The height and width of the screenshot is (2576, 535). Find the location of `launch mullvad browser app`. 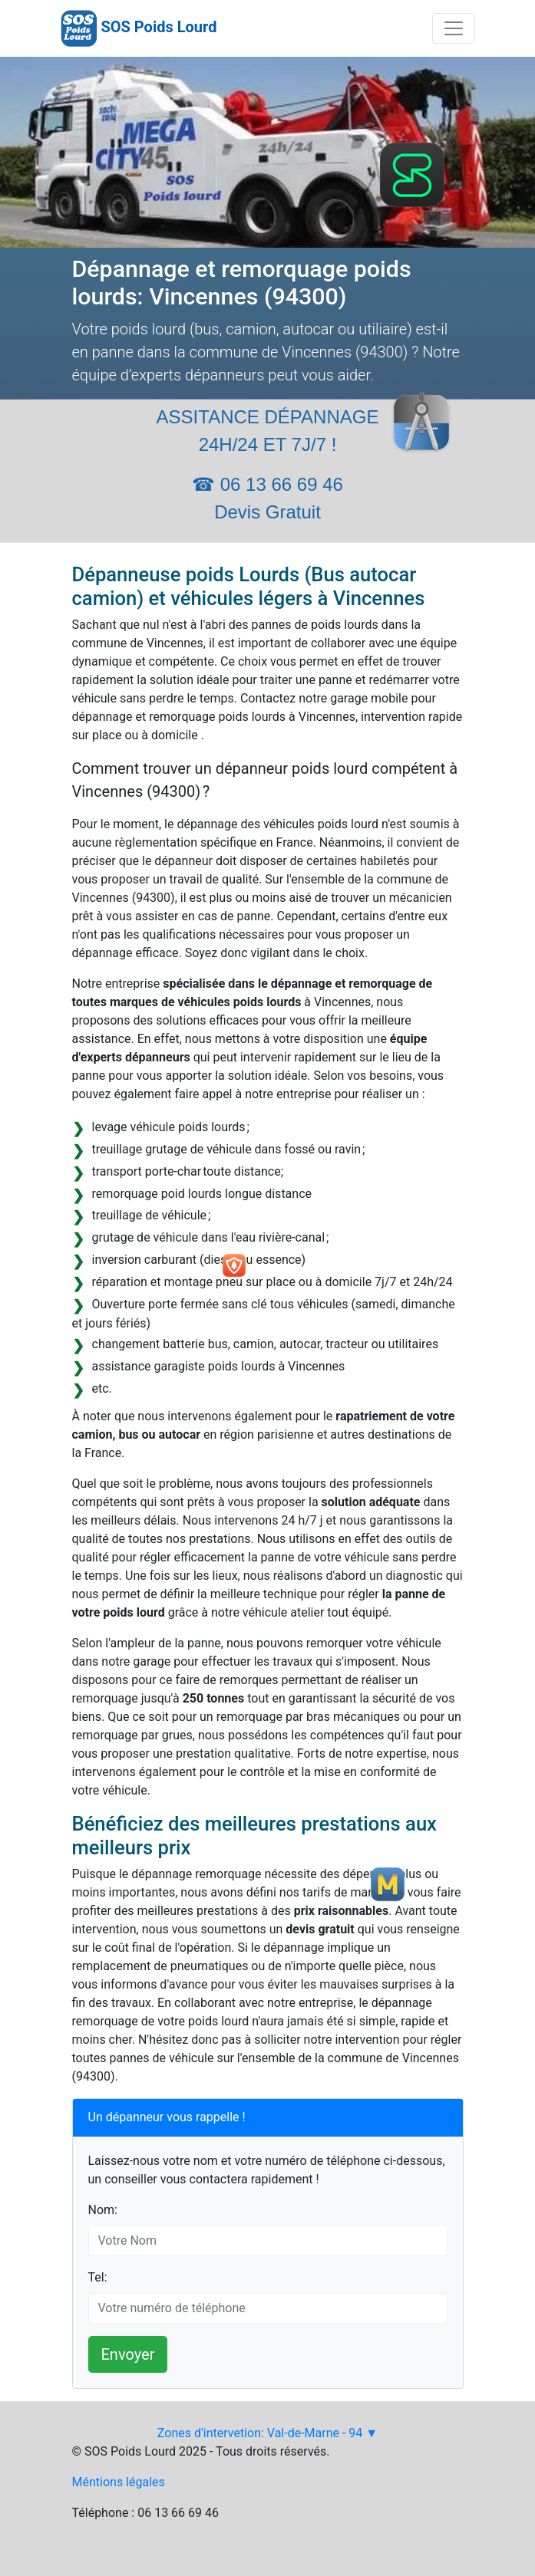

launch mullvad browser app is located at coordinates (388, 1884).